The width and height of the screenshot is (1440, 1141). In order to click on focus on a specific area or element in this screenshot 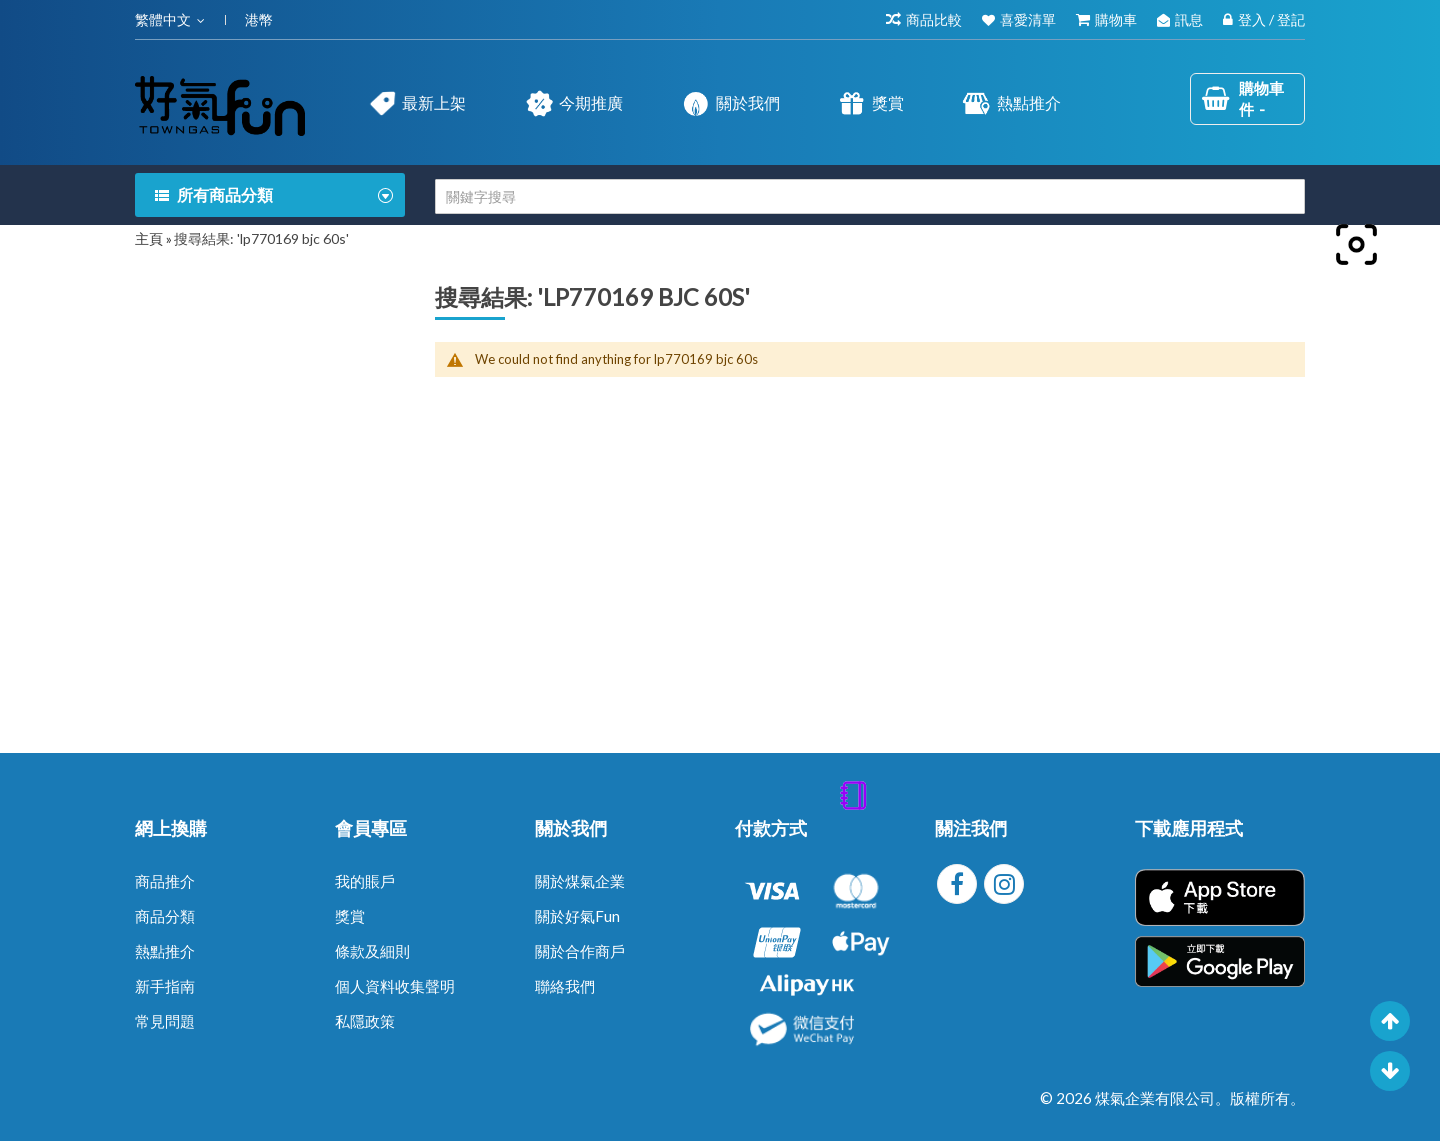, I will do `click(1356, 244)`.